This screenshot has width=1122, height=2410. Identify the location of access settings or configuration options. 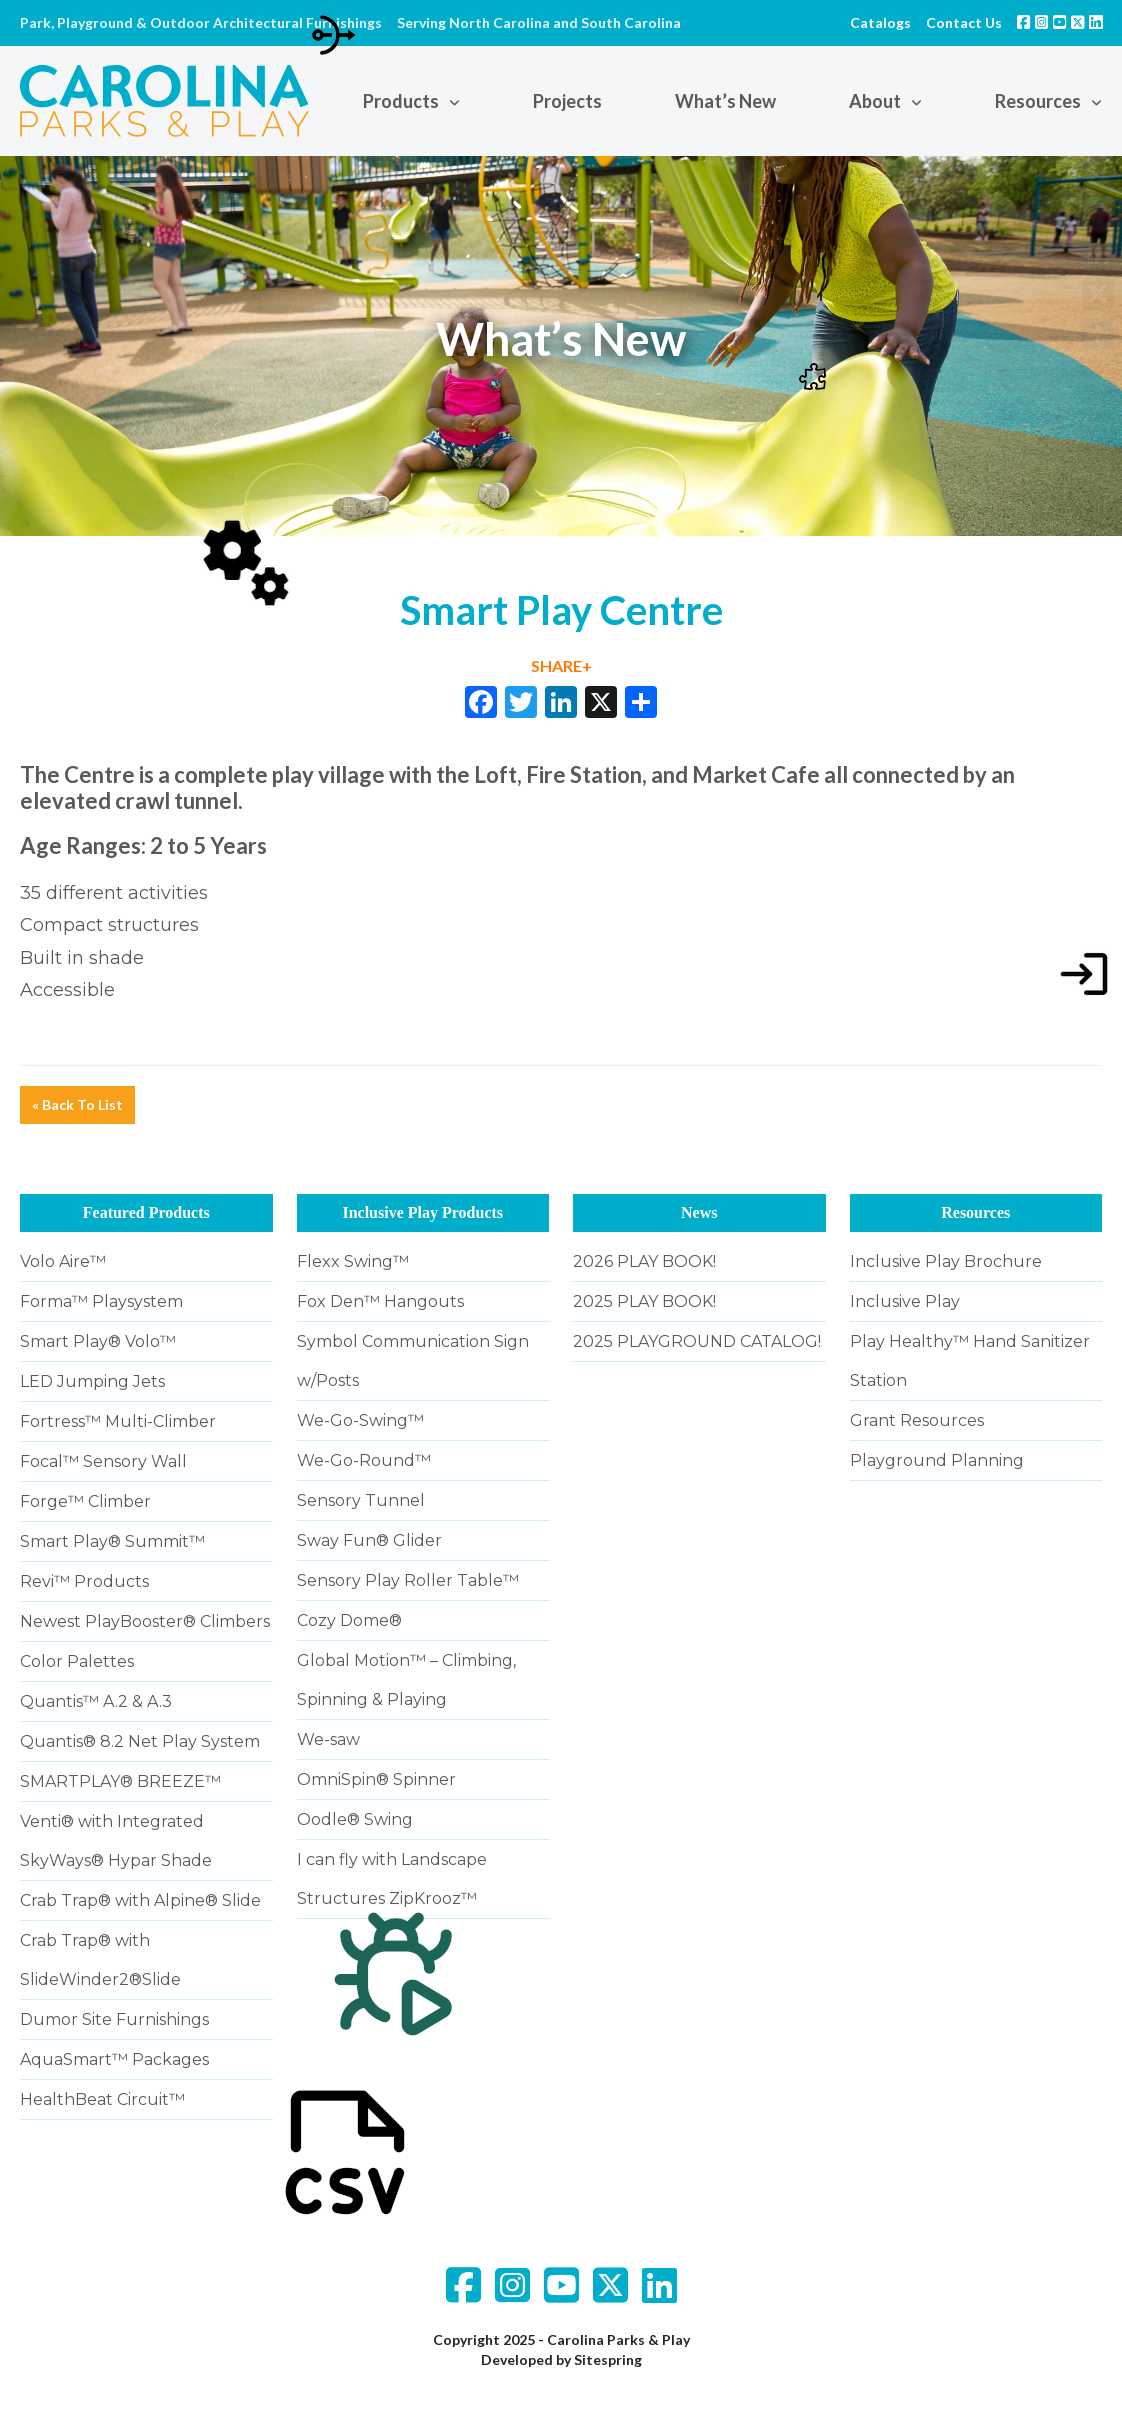
(246, 563).